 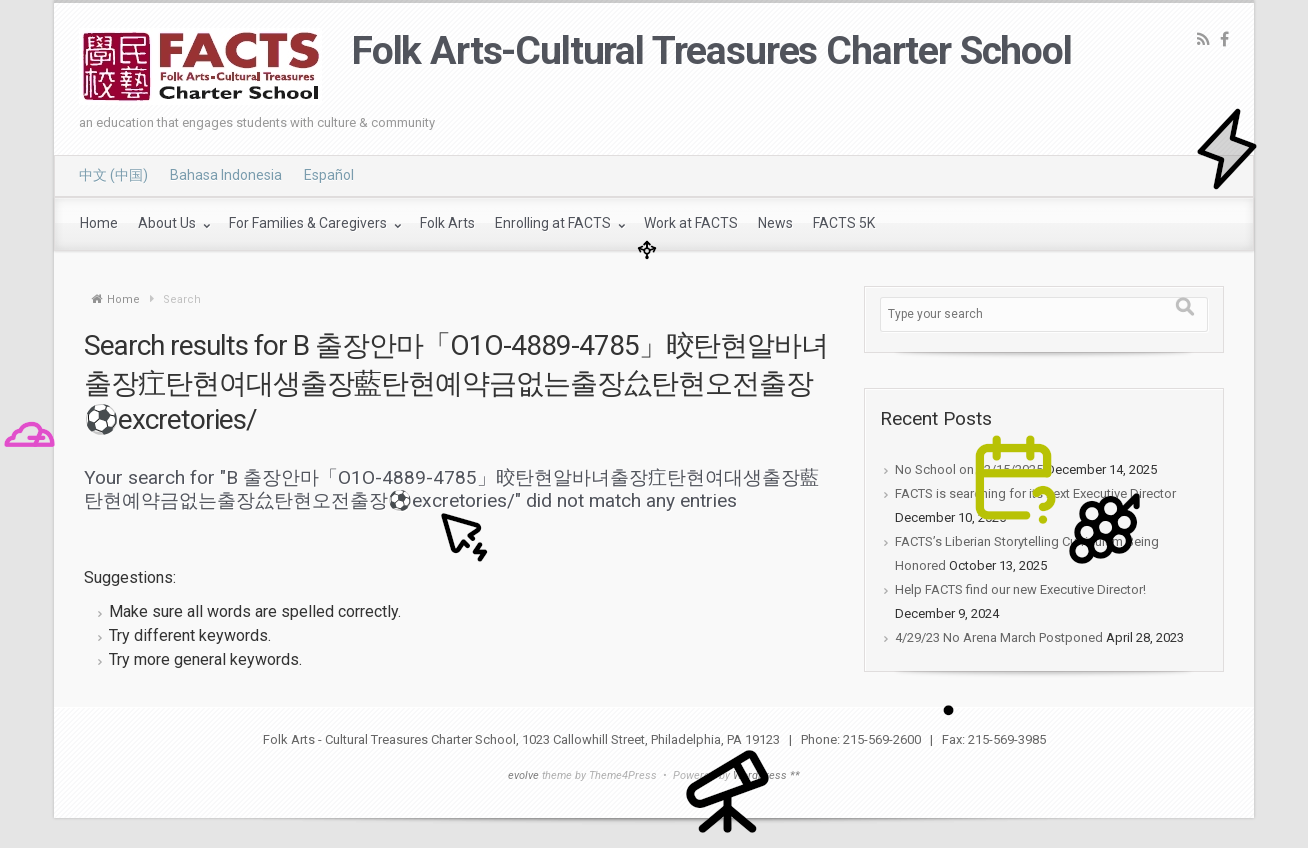 I want to click on explore or discover new content, so click(x=727, y=791).